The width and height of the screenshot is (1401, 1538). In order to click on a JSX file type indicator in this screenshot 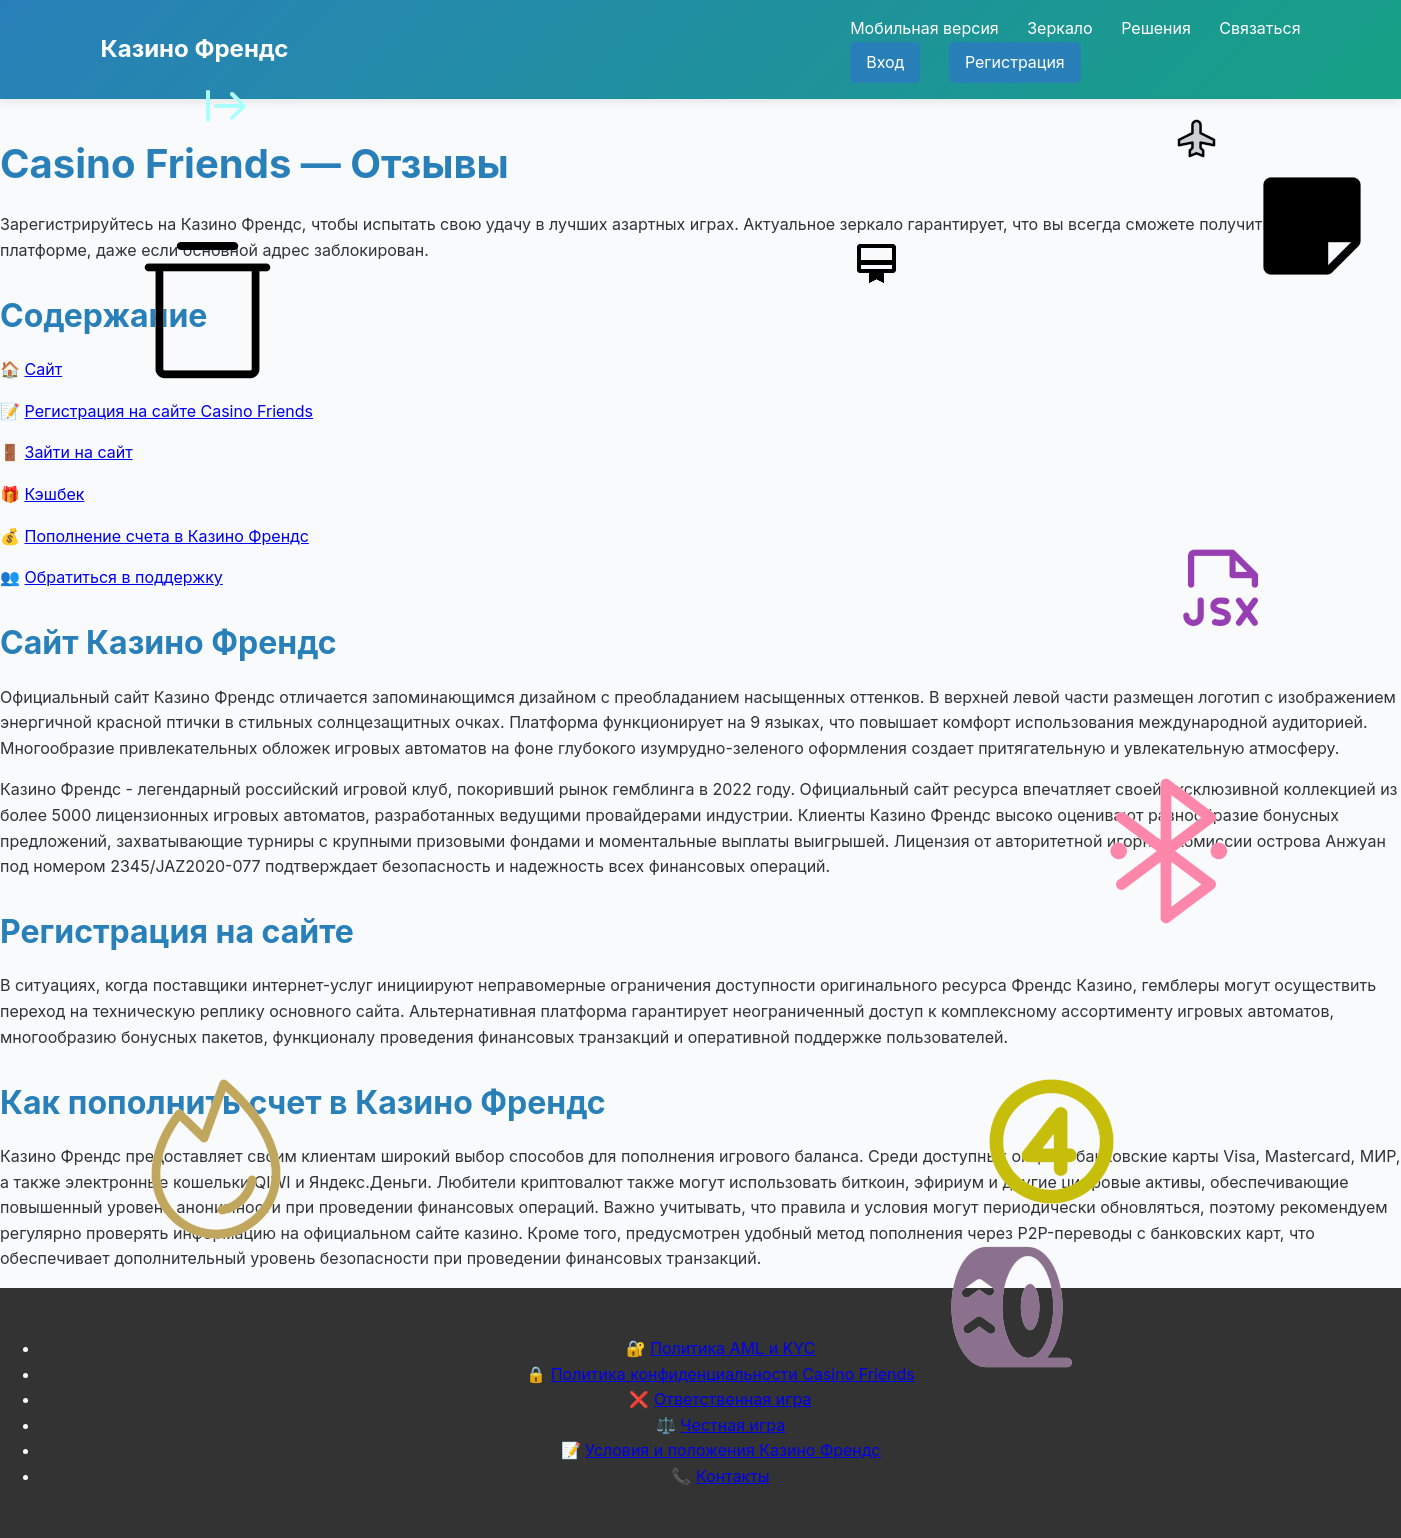, I will do `click(1223, 591)`.